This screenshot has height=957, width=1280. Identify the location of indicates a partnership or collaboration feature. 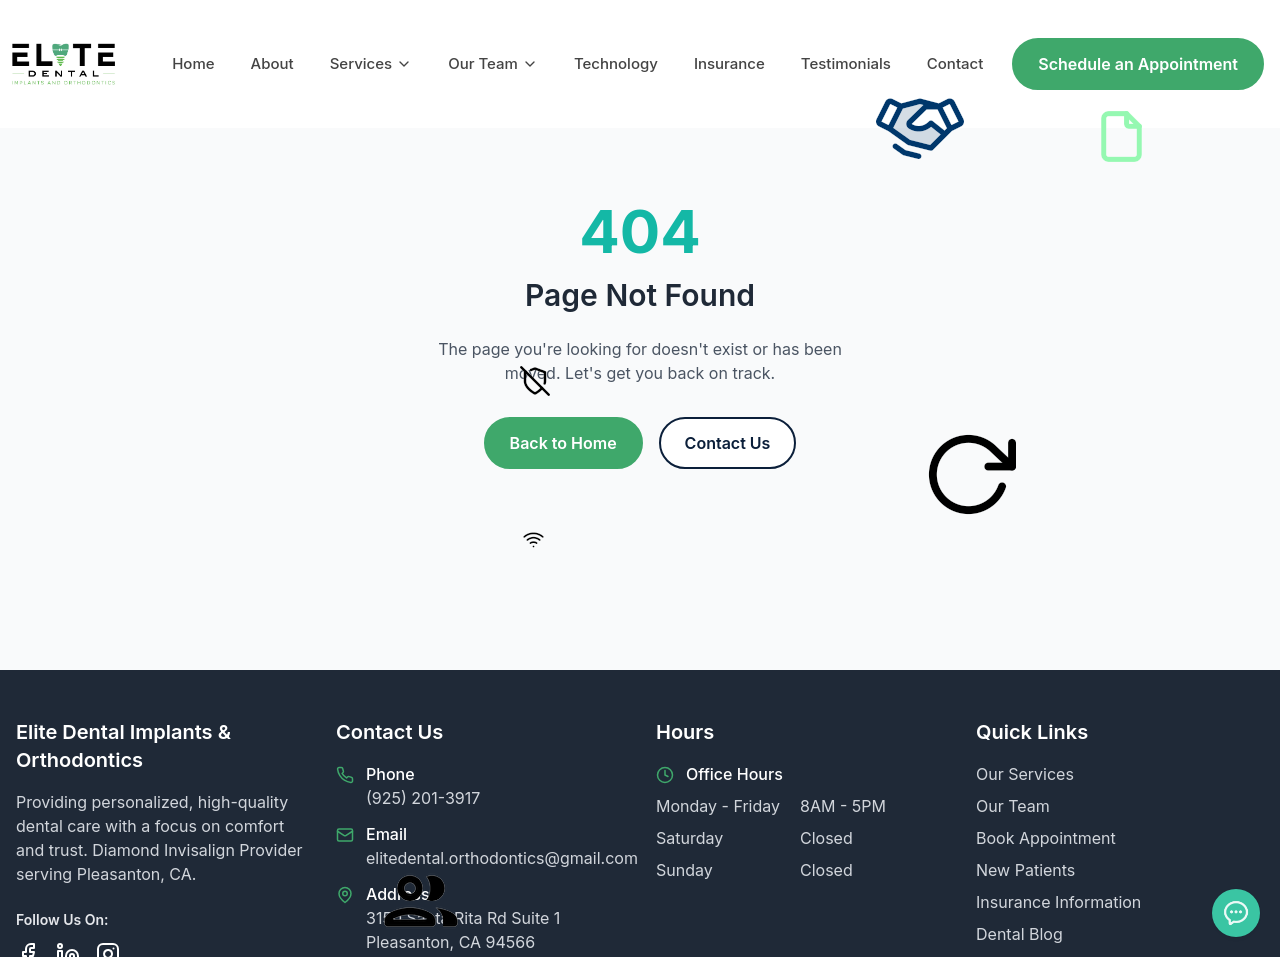
(920, 126).